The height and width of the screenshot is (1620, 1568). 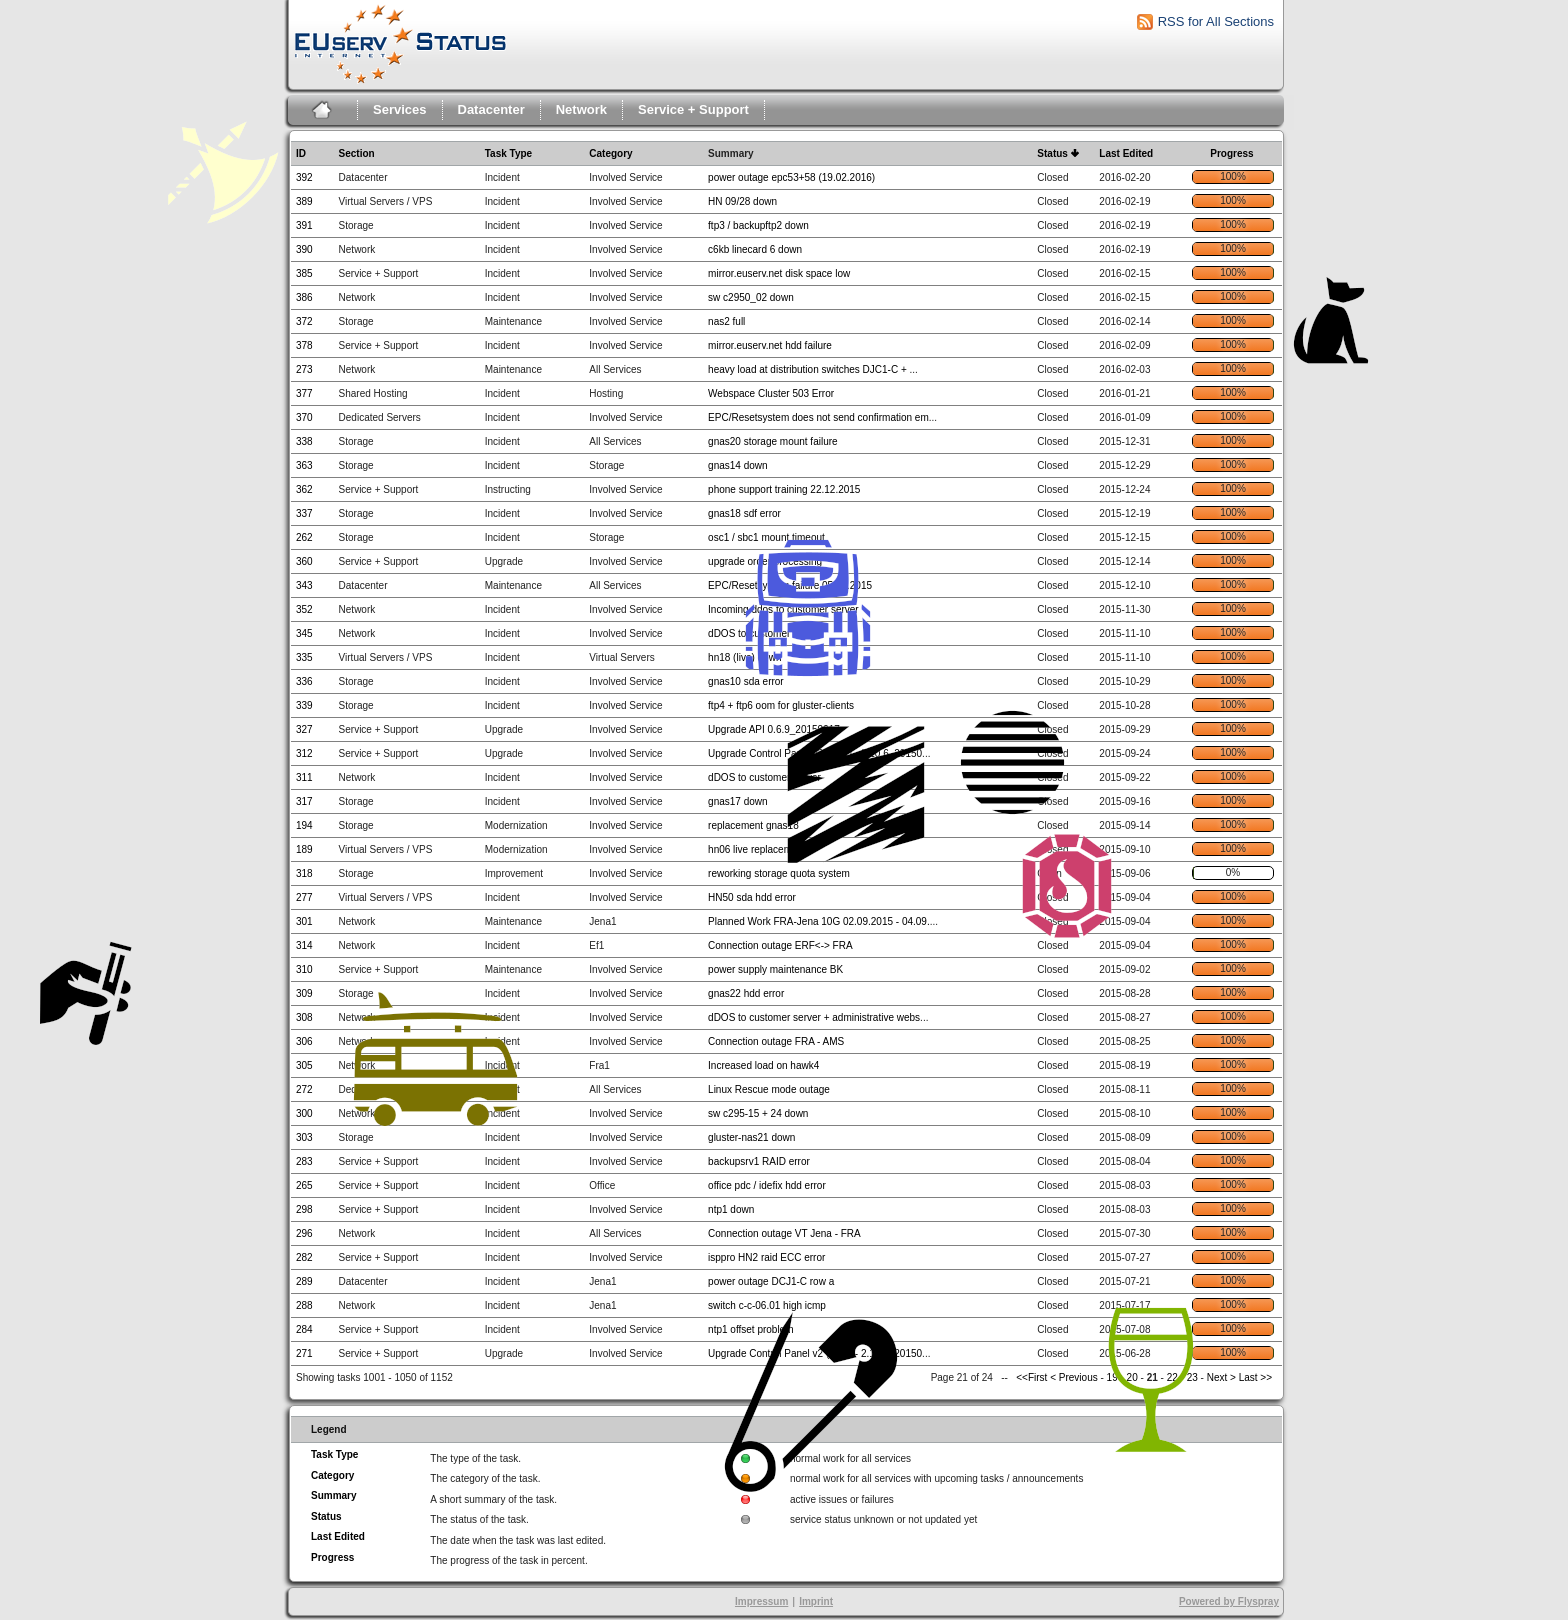 What do you see at coordinates (855, 794) in the screenshot?
I see `indicates signal interference or connection static` at bounding box center [855, 794].